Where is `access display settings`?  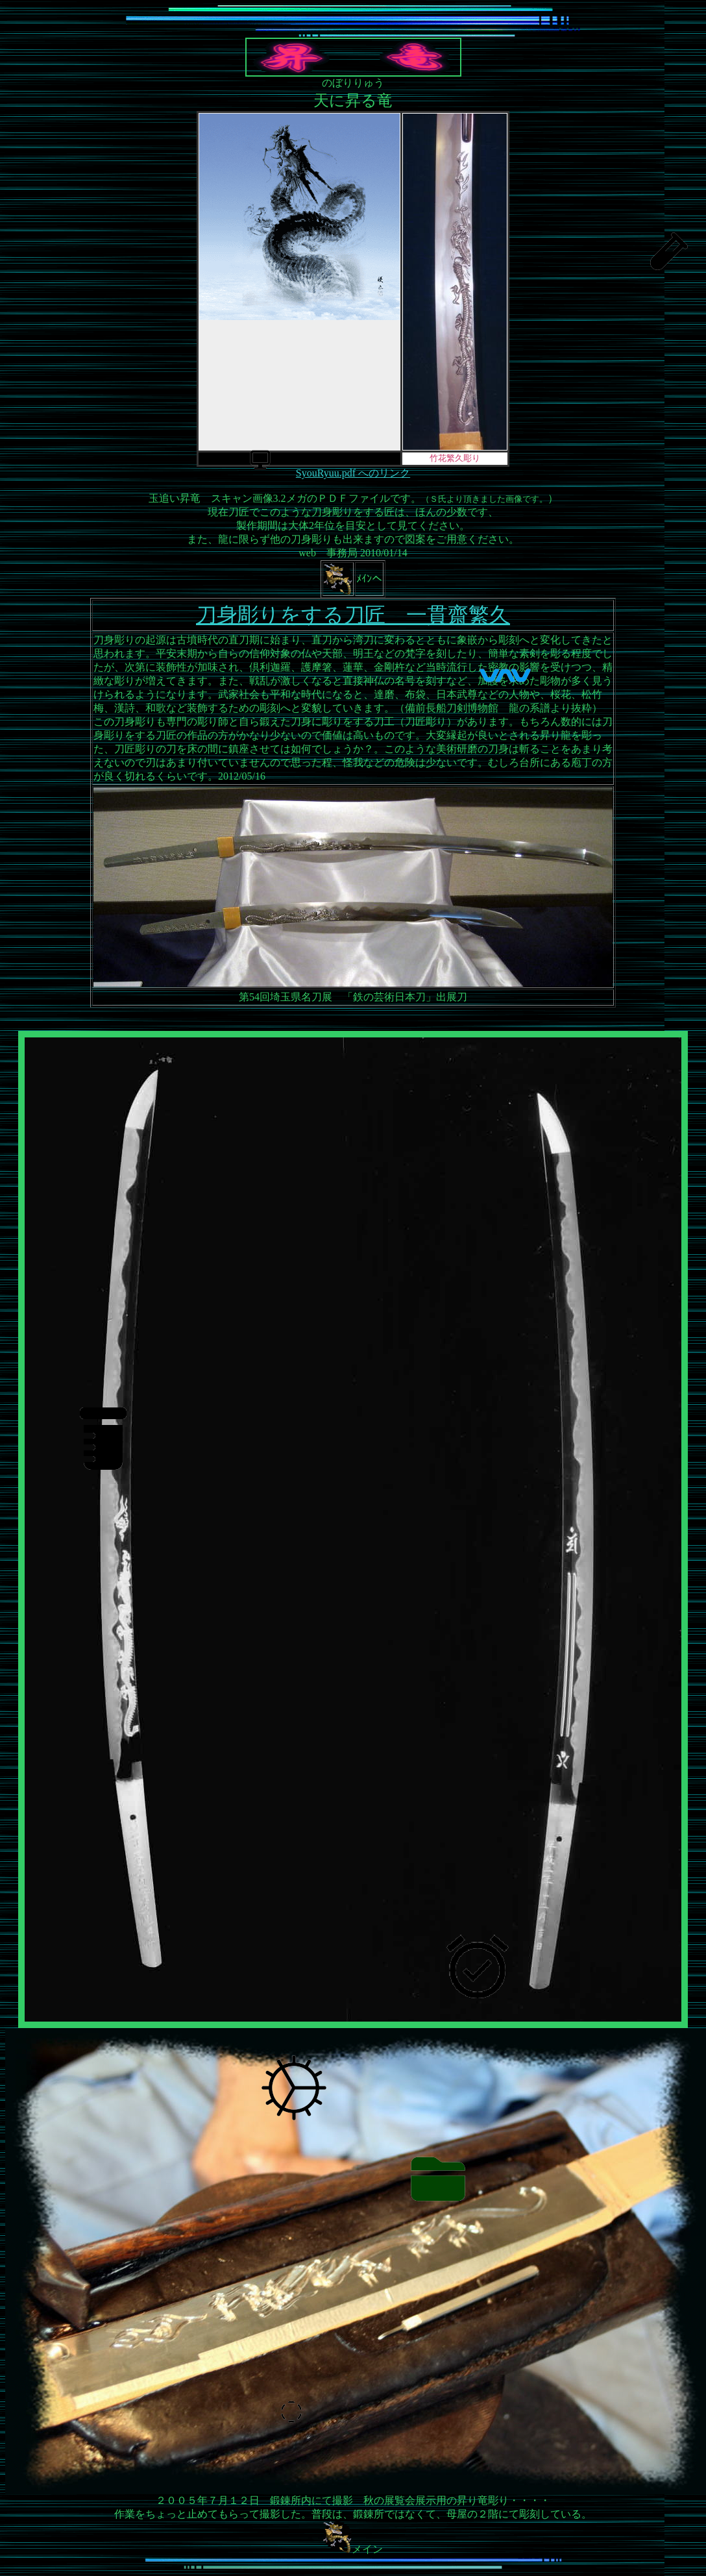
access display settings is located at coordinates (260, 459).